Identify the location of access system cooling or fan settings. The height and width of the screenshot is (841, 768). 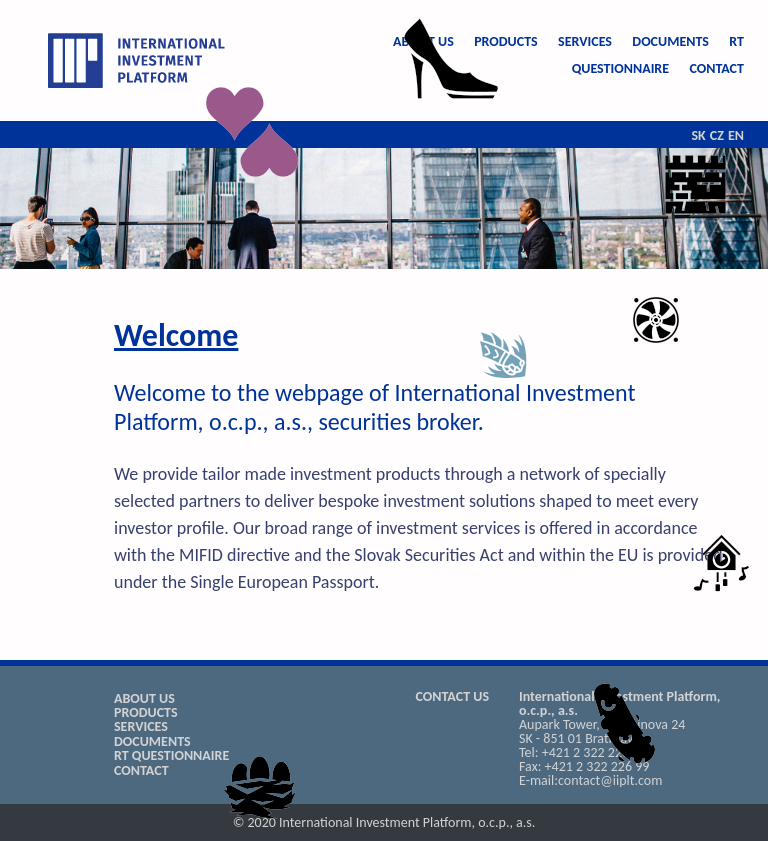
(656, 320).